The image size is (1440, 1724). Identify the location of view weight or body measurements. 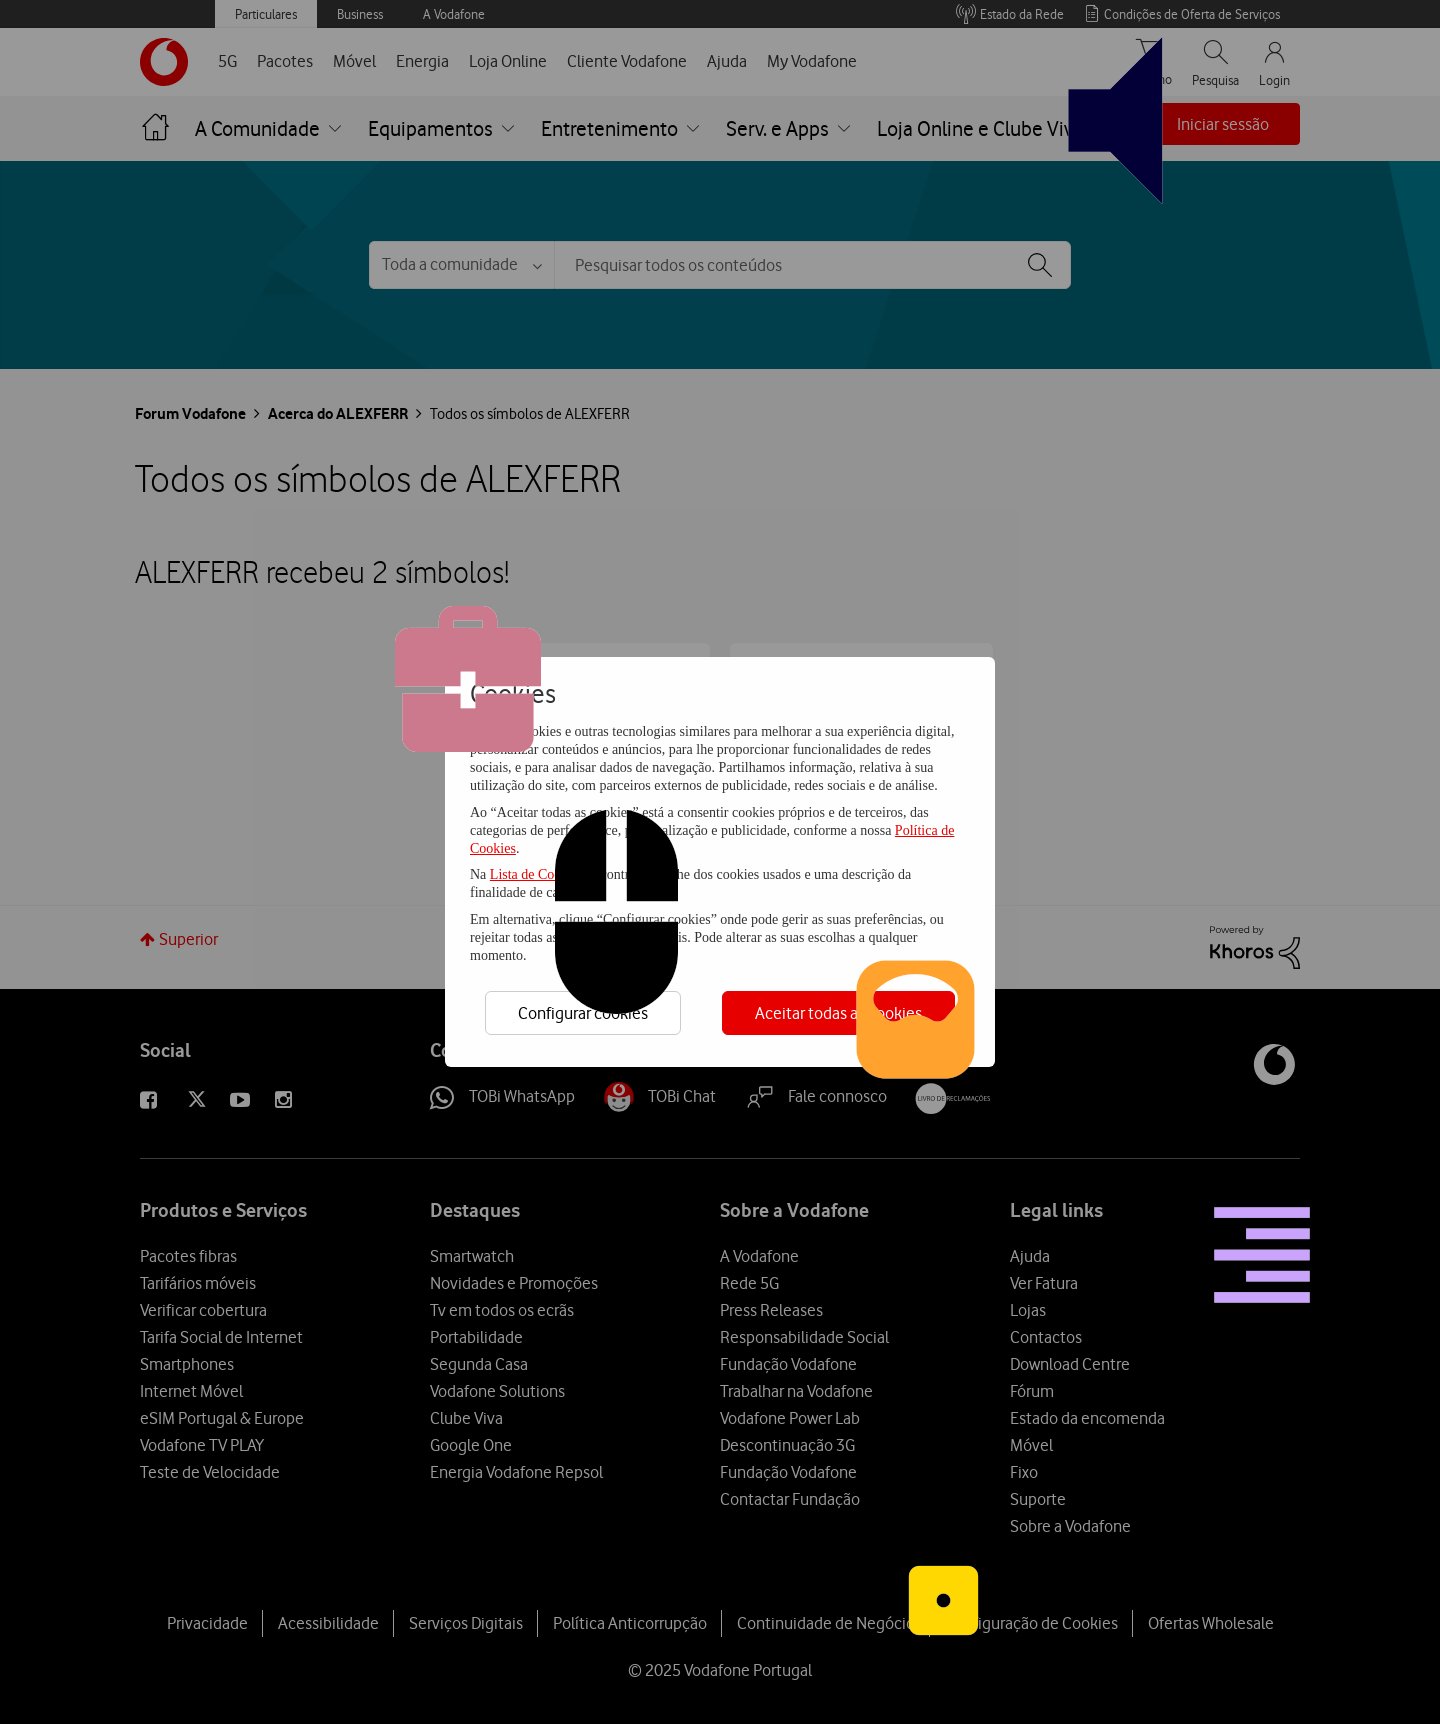
(915, 1019).